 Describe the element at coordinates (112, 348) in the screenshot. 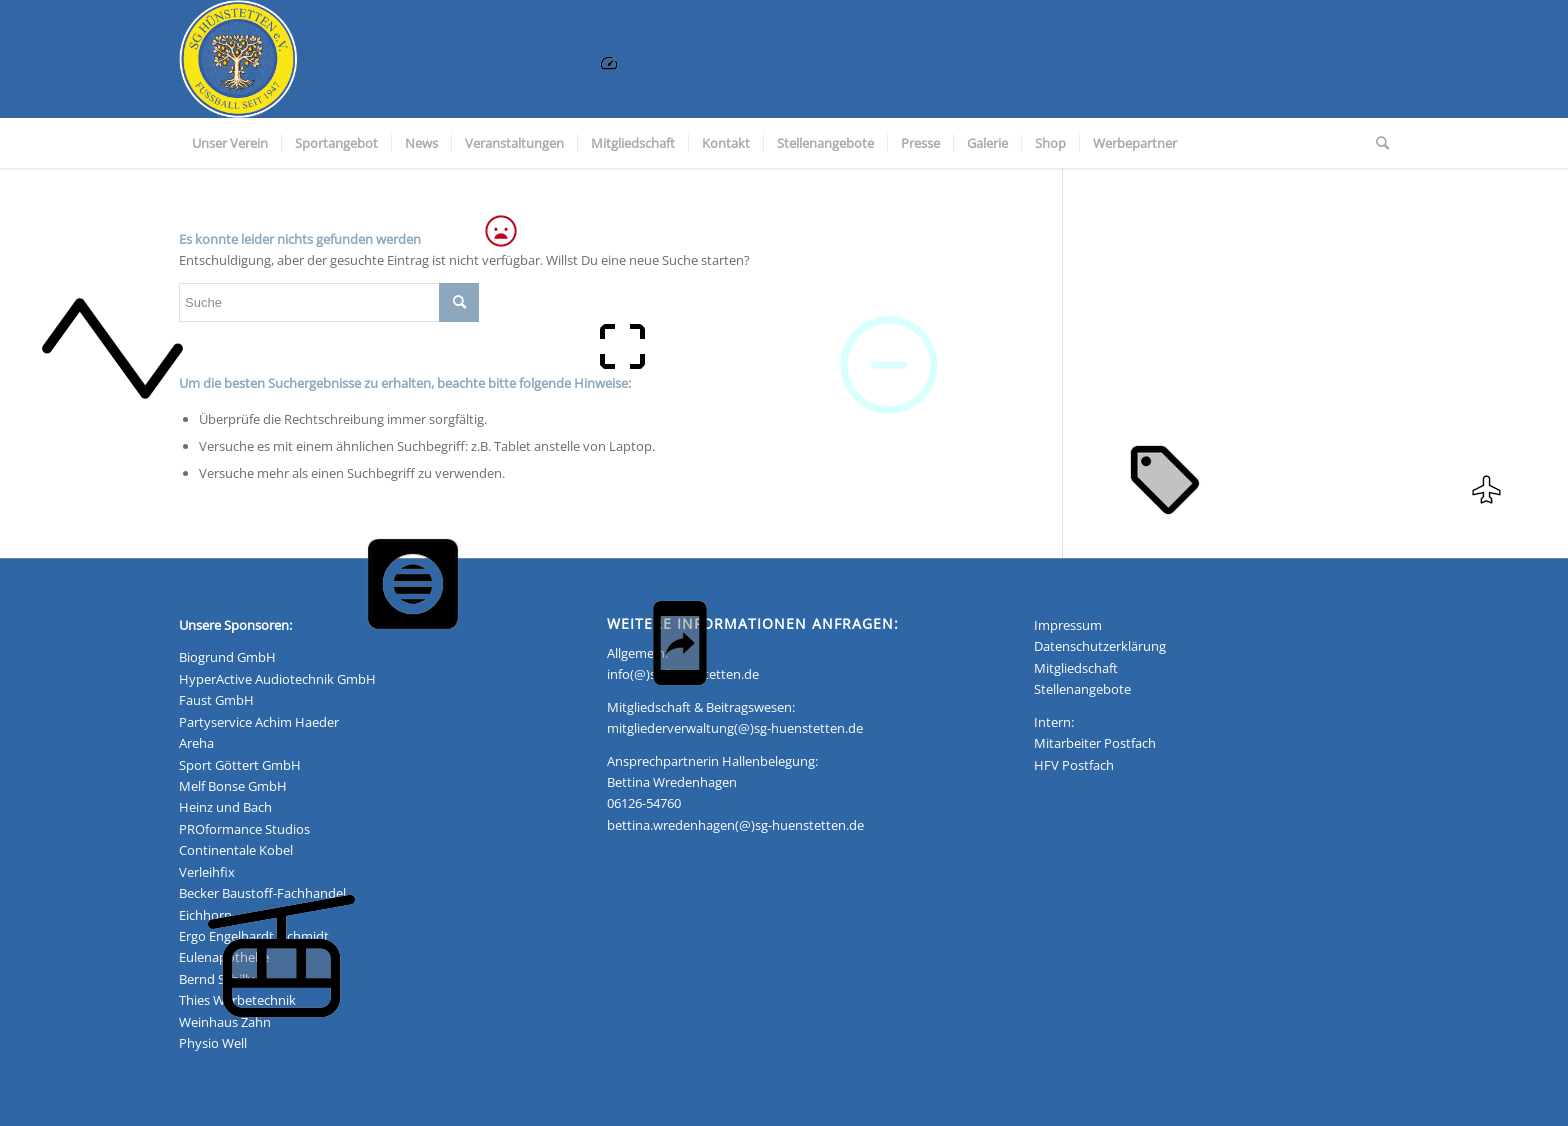

I see `toggle triangle waveform in audio synthesizer` at that location.